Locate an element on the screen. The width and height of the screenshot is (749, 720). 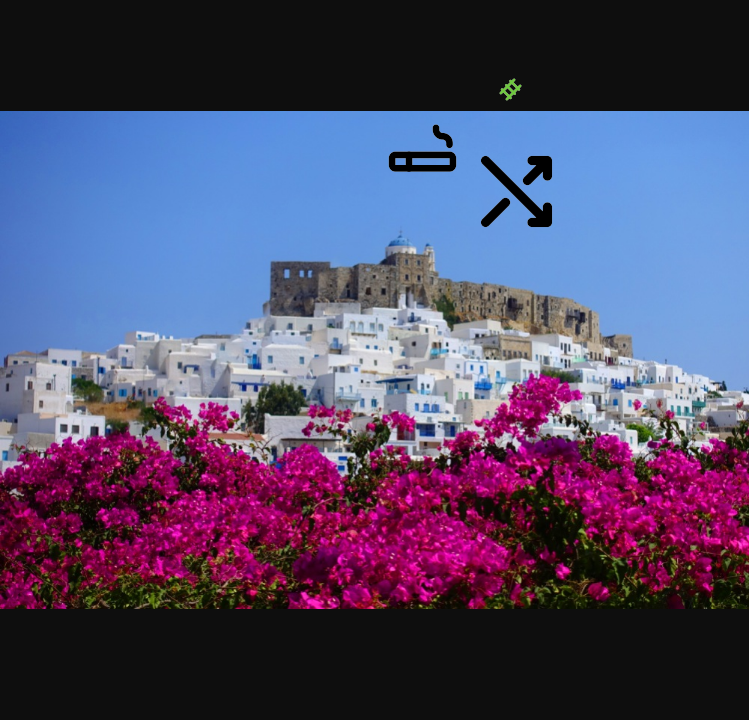
shuffle or randomize content order is located at coordinates (516, 191).